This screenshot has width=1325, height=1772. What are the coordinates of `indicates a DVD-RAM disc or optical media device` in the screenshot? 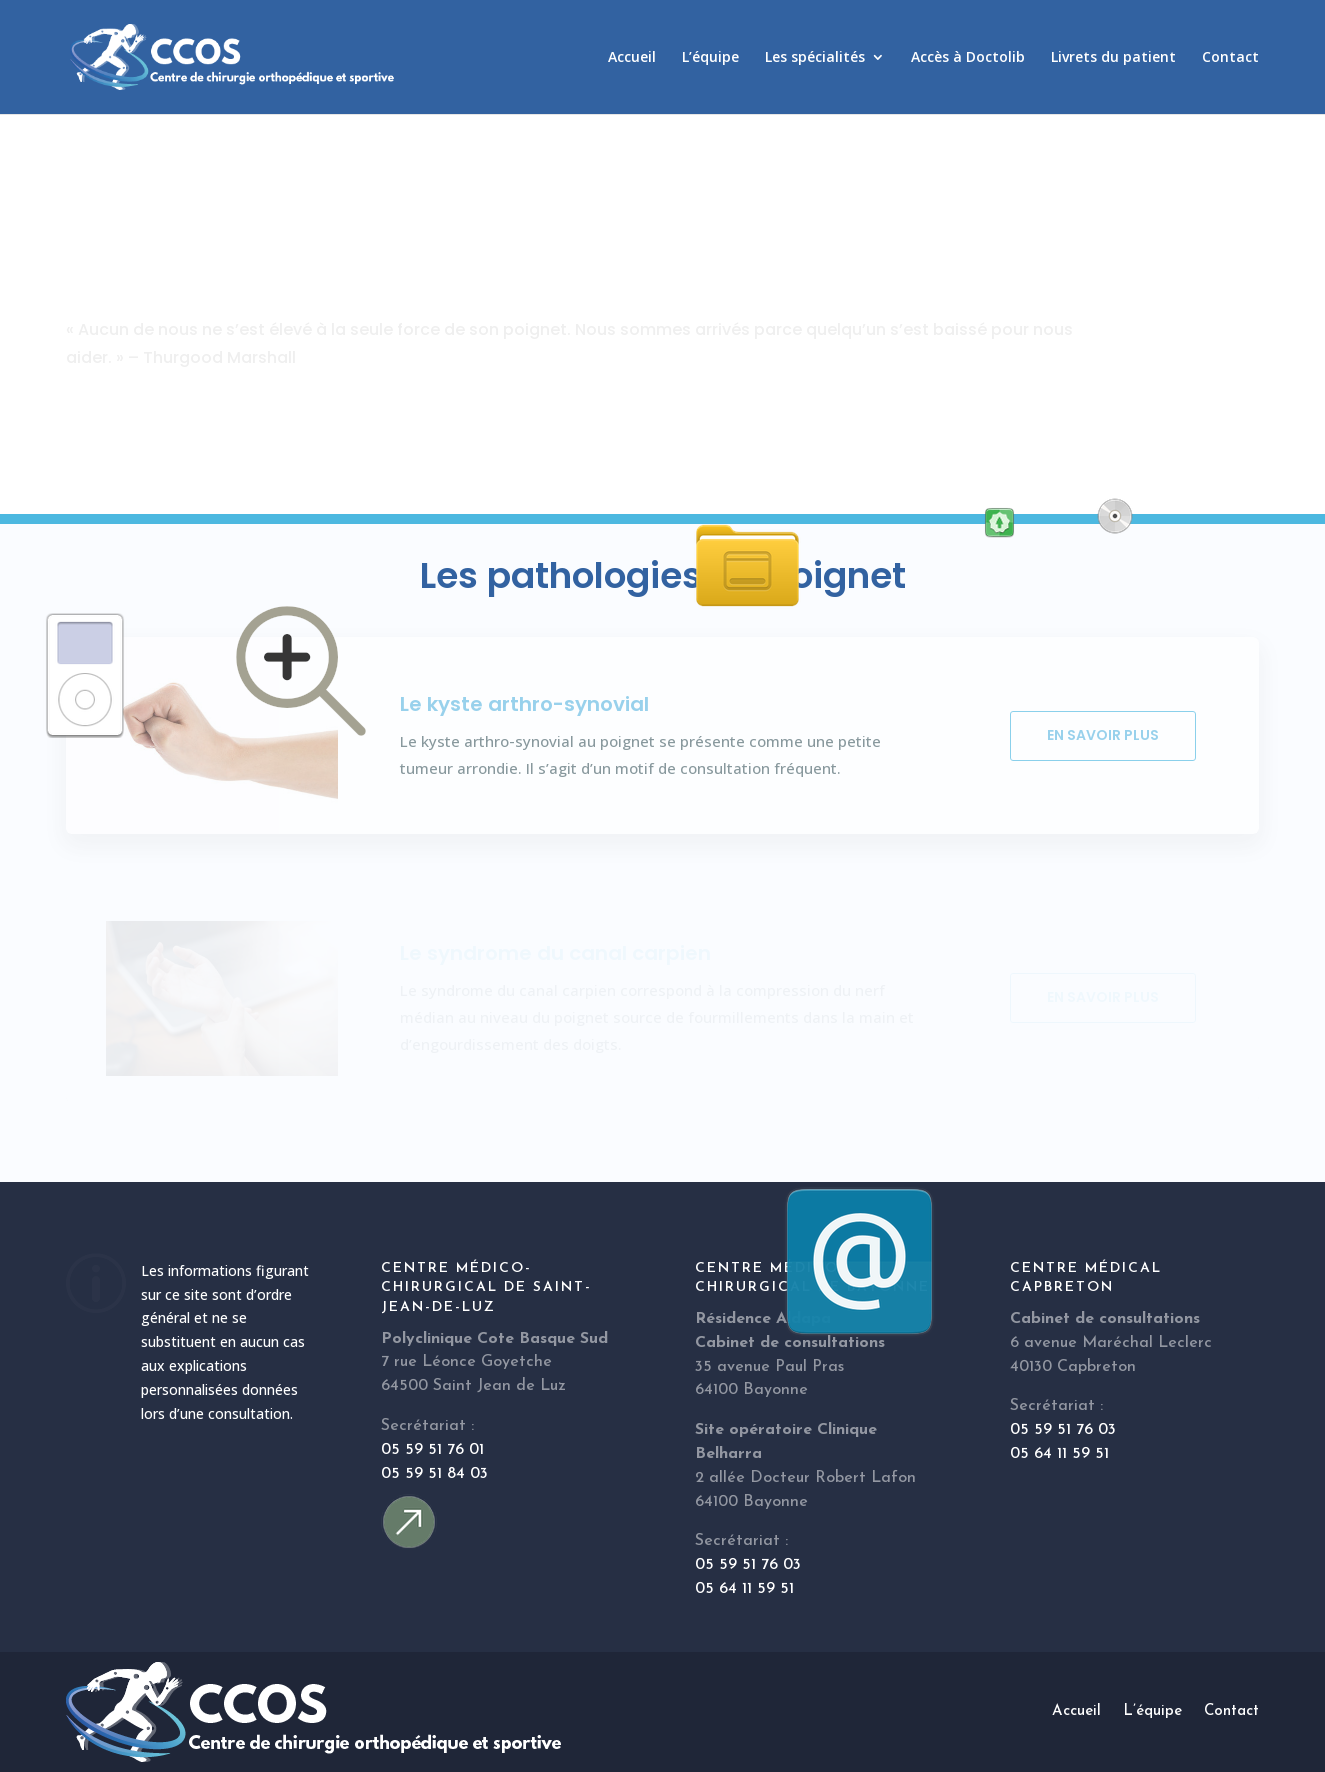 It's located at (1115, 516).